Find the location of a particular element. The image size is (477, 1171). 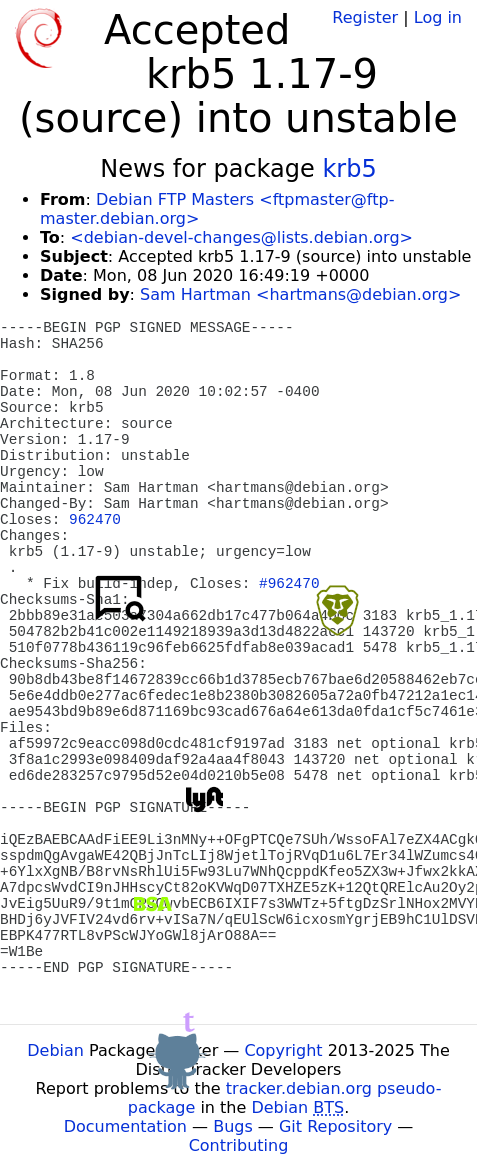

open the lyft app is located at coordinates (204, 799).